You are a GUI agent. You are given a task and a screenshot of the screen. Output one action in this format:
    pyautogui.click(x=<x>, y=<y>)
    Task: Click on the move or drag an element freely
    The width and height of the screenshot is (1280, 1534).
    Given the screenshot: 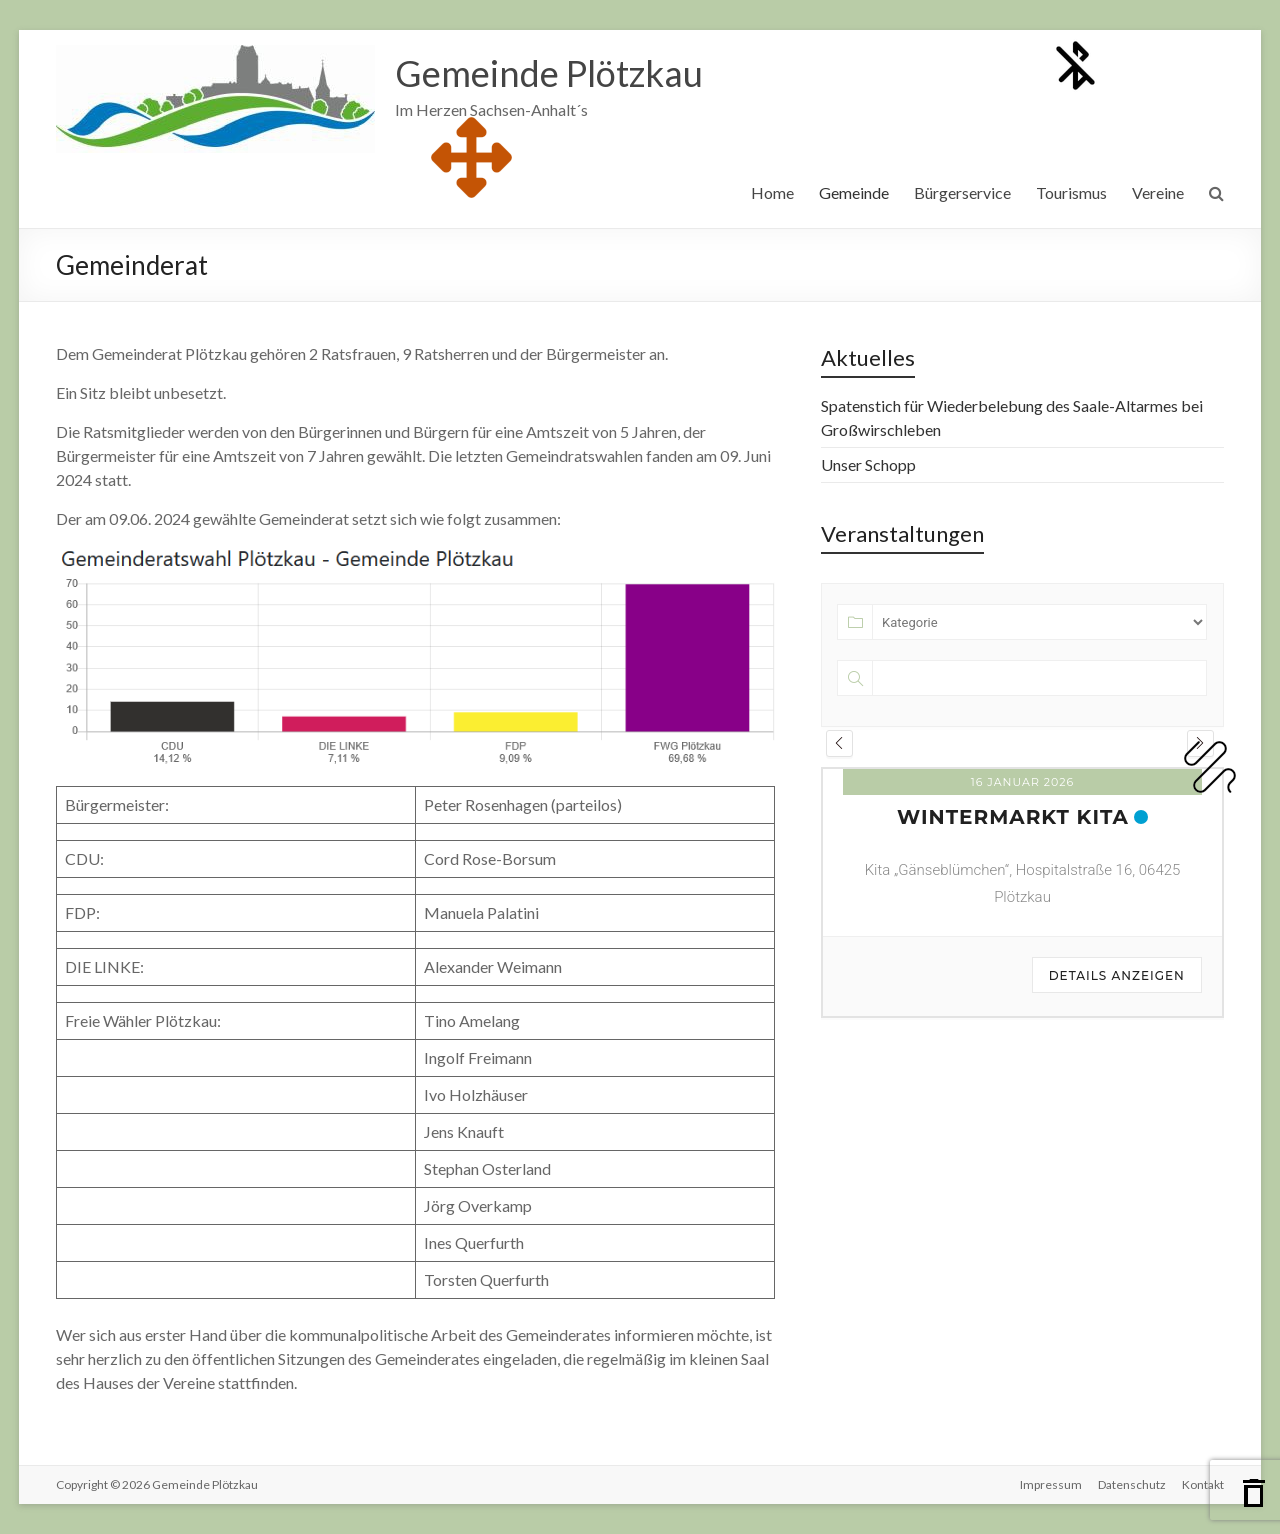 What is the action you would take?
    pyautogui.click(x=471, y=157)
    